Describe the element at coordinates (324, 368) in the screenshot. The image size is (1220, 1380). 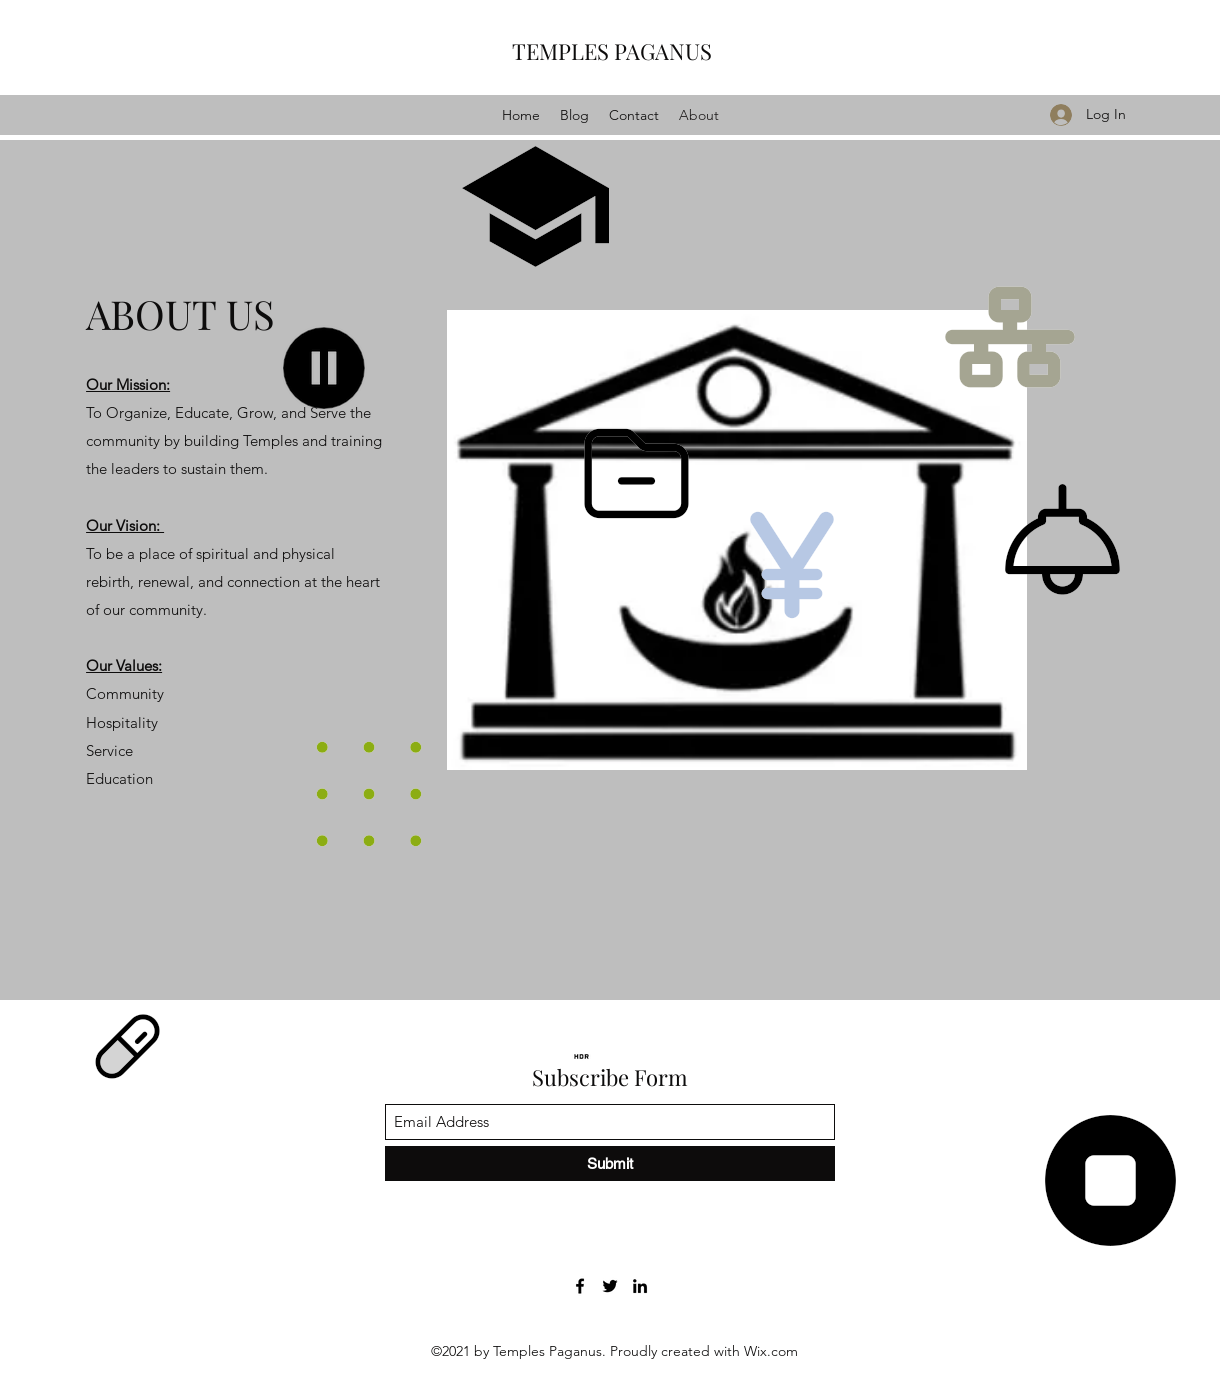
I see `pause media playback` at that location.